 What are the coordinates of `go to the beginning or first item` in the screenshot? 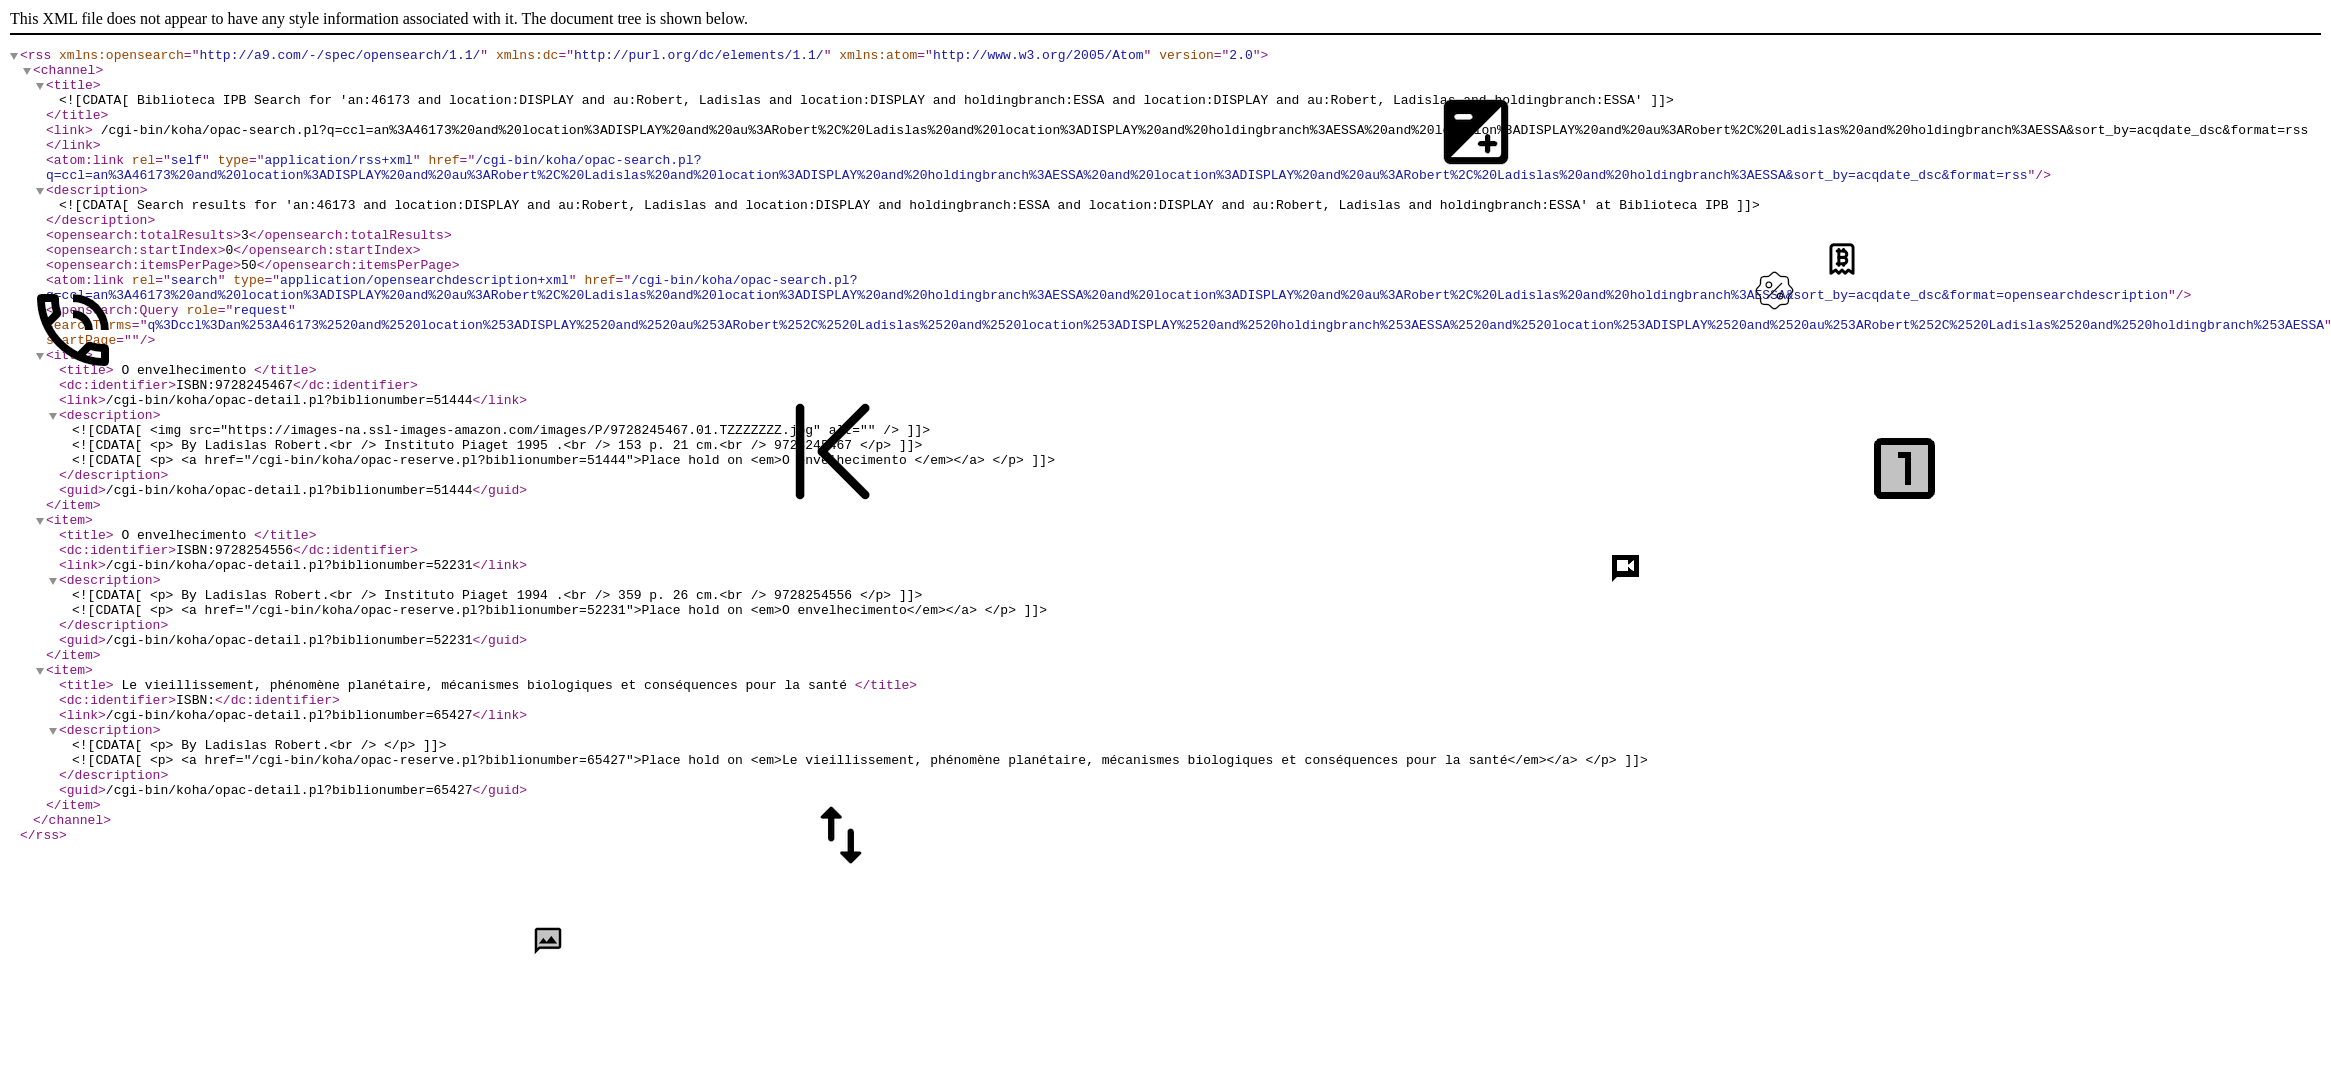 It's located at (830, 451).